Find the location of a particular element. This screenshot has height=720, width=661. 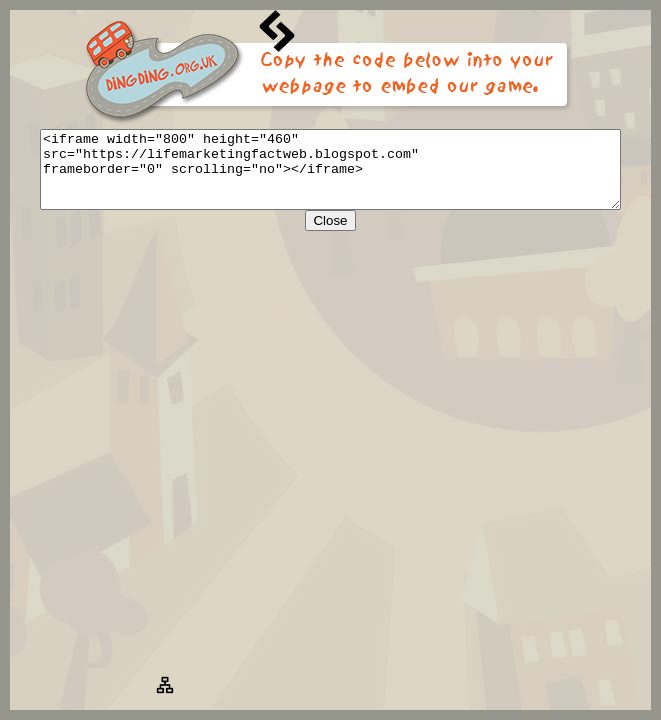

view organization hierarchy is located at coordinates (165, 685).